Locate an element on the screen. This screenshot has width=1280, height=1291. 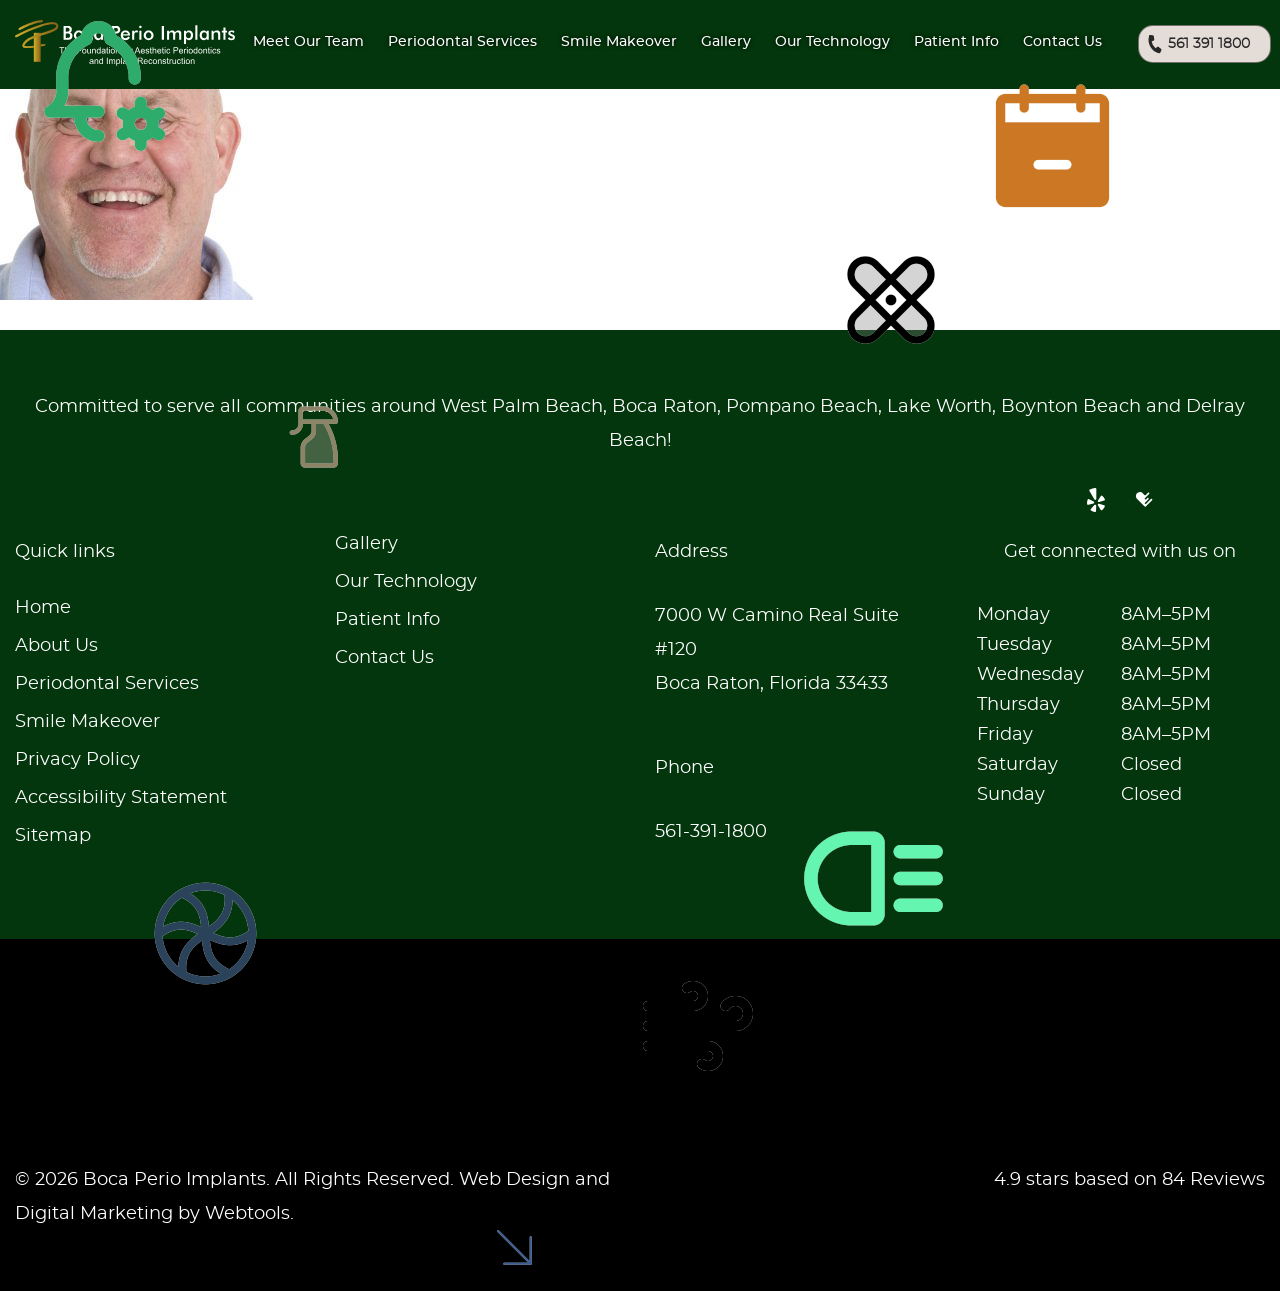
view current wind conditions is located at coordinates (698, 1026).